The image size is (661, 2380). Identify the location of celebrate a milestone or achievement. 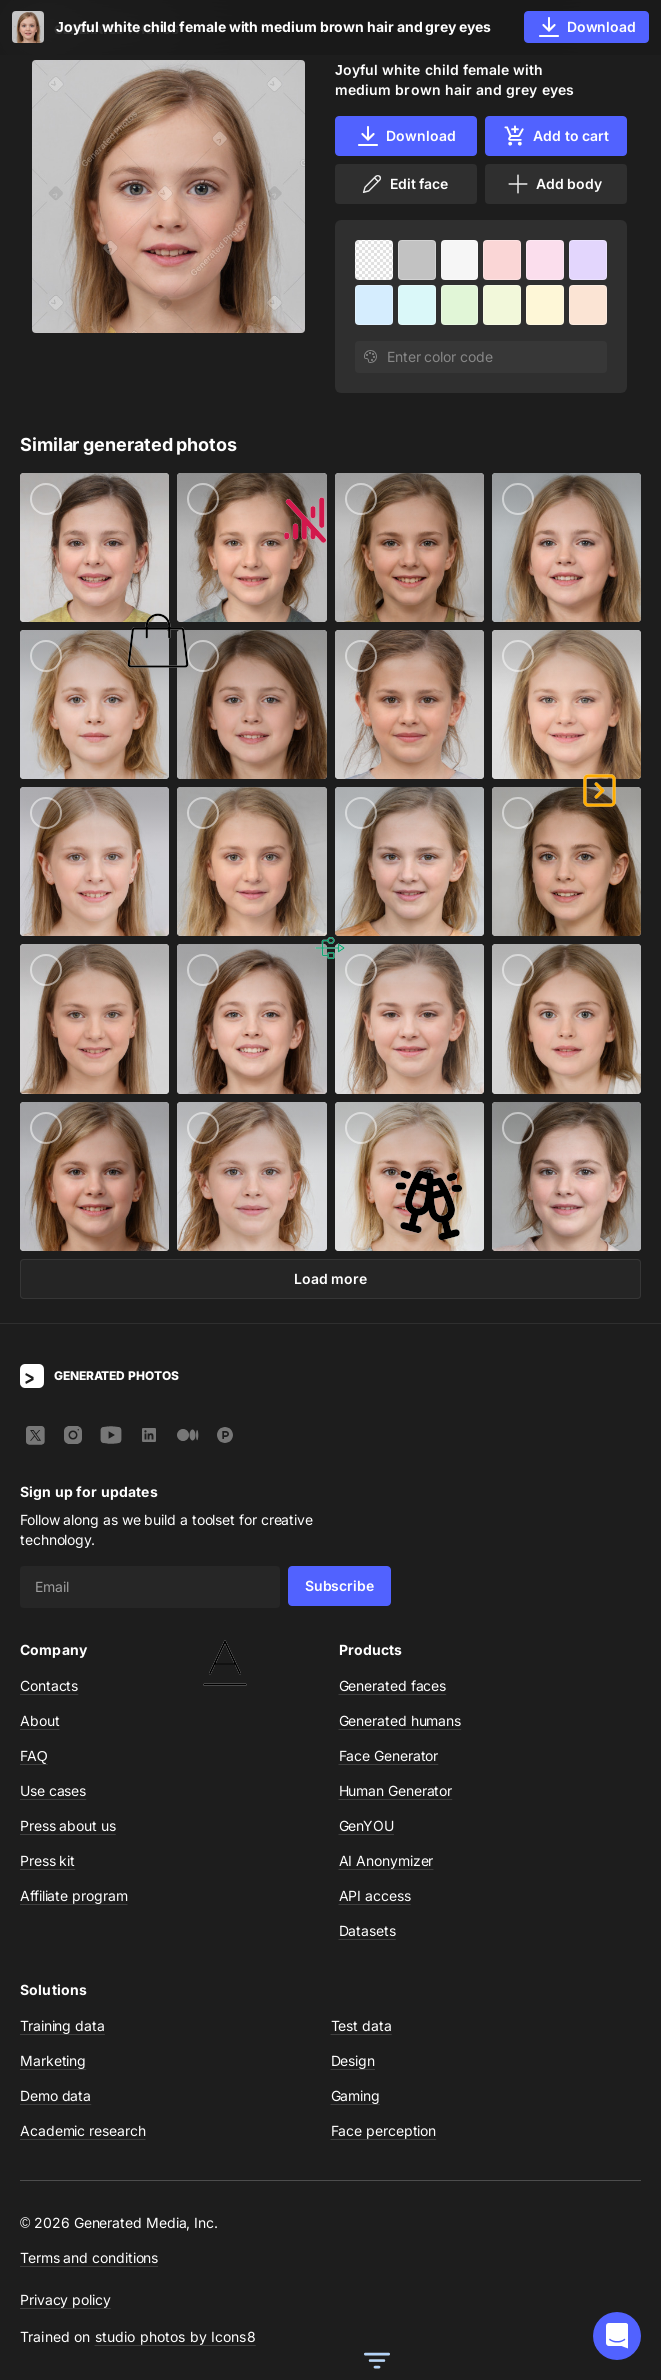
(430, 1205).